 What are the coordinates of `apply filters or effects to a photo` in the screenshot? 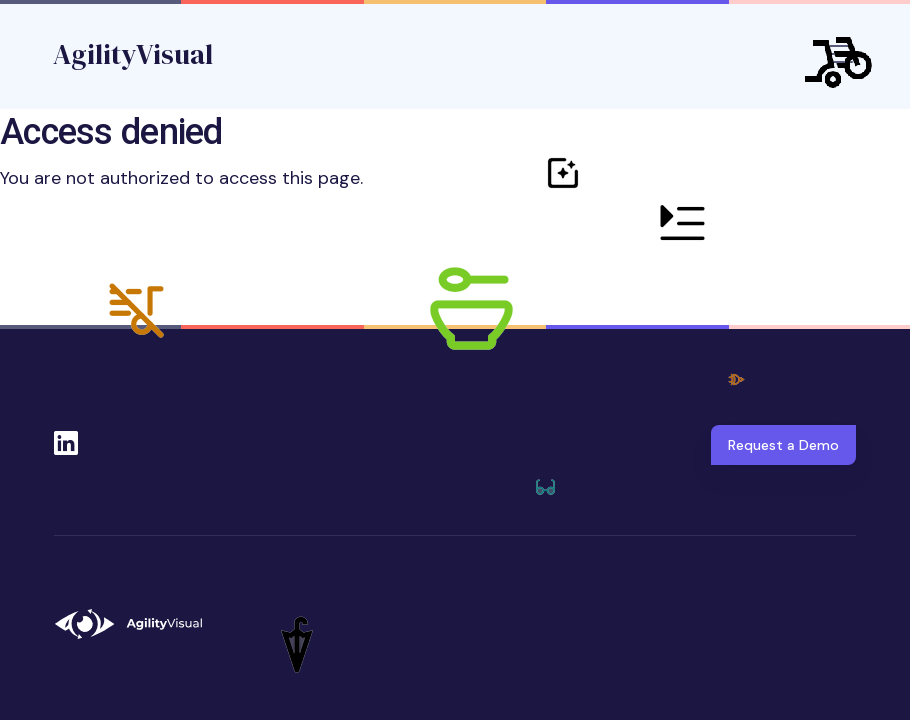 It's located at (563, 173).